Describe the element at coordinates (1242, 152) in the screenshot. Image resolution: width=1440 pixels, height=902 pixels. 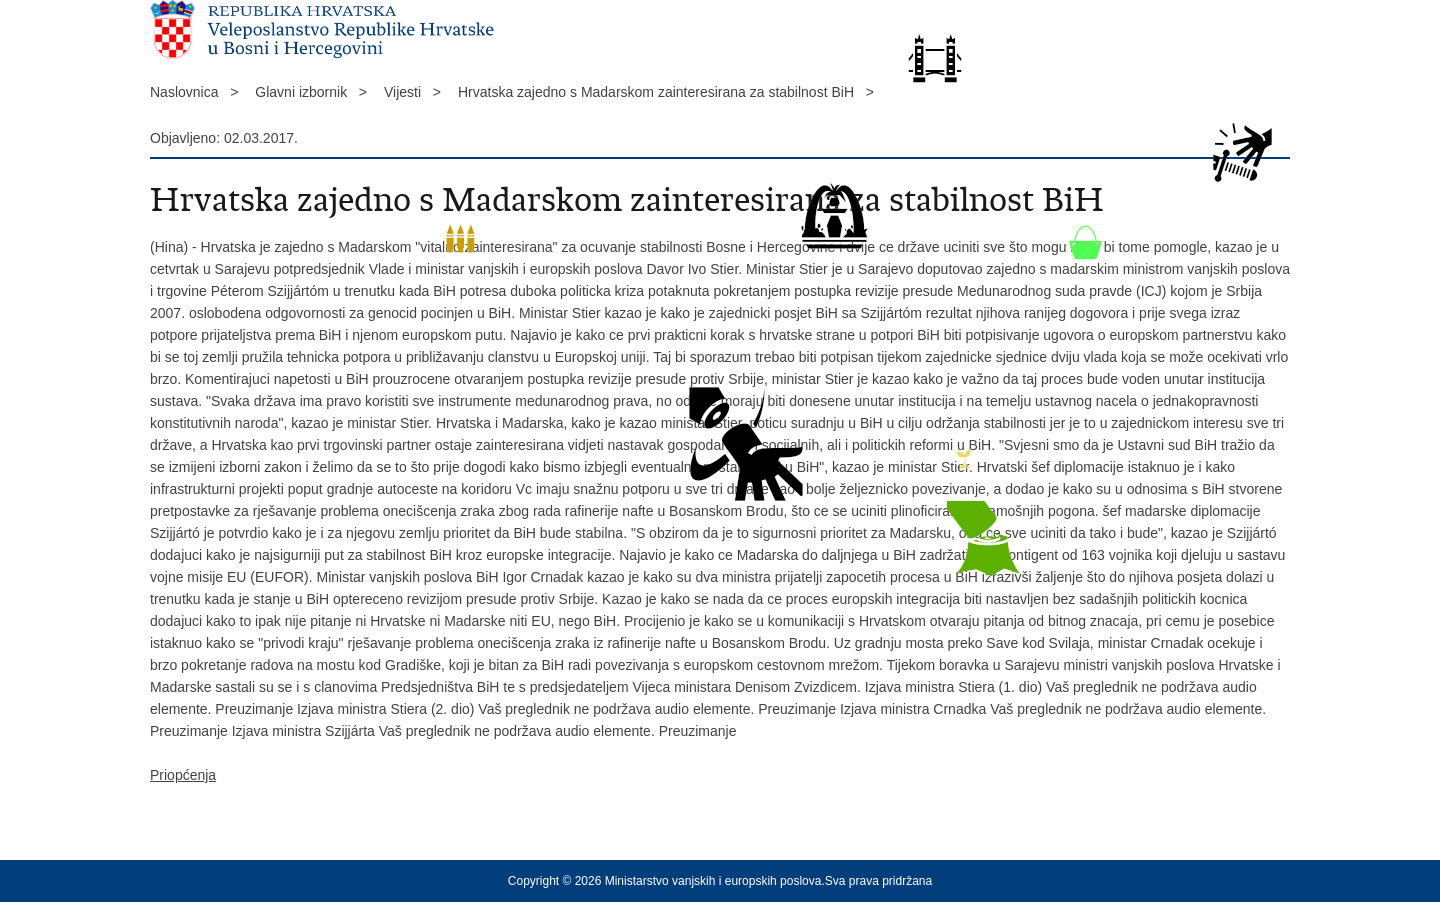
I see `drop or release current weapon` at that location.